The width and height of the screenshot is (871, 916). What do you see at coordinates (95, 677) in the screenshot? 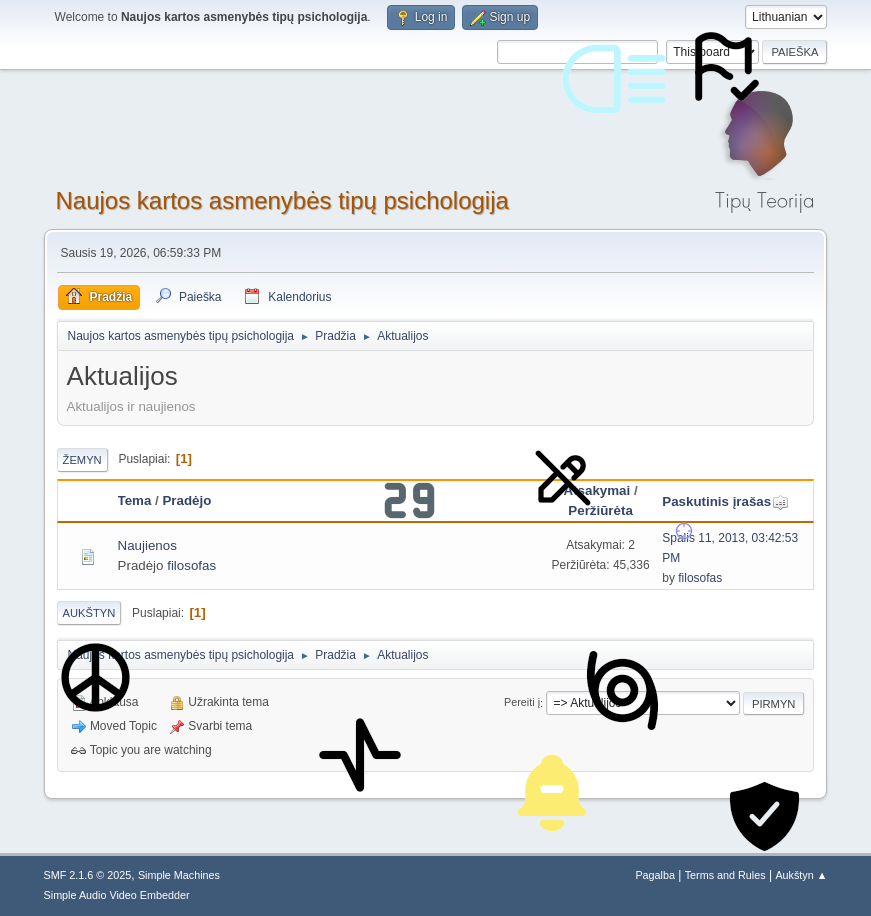
I see `peace or anti-war symbol indicator` at bounding box center [95, 677].